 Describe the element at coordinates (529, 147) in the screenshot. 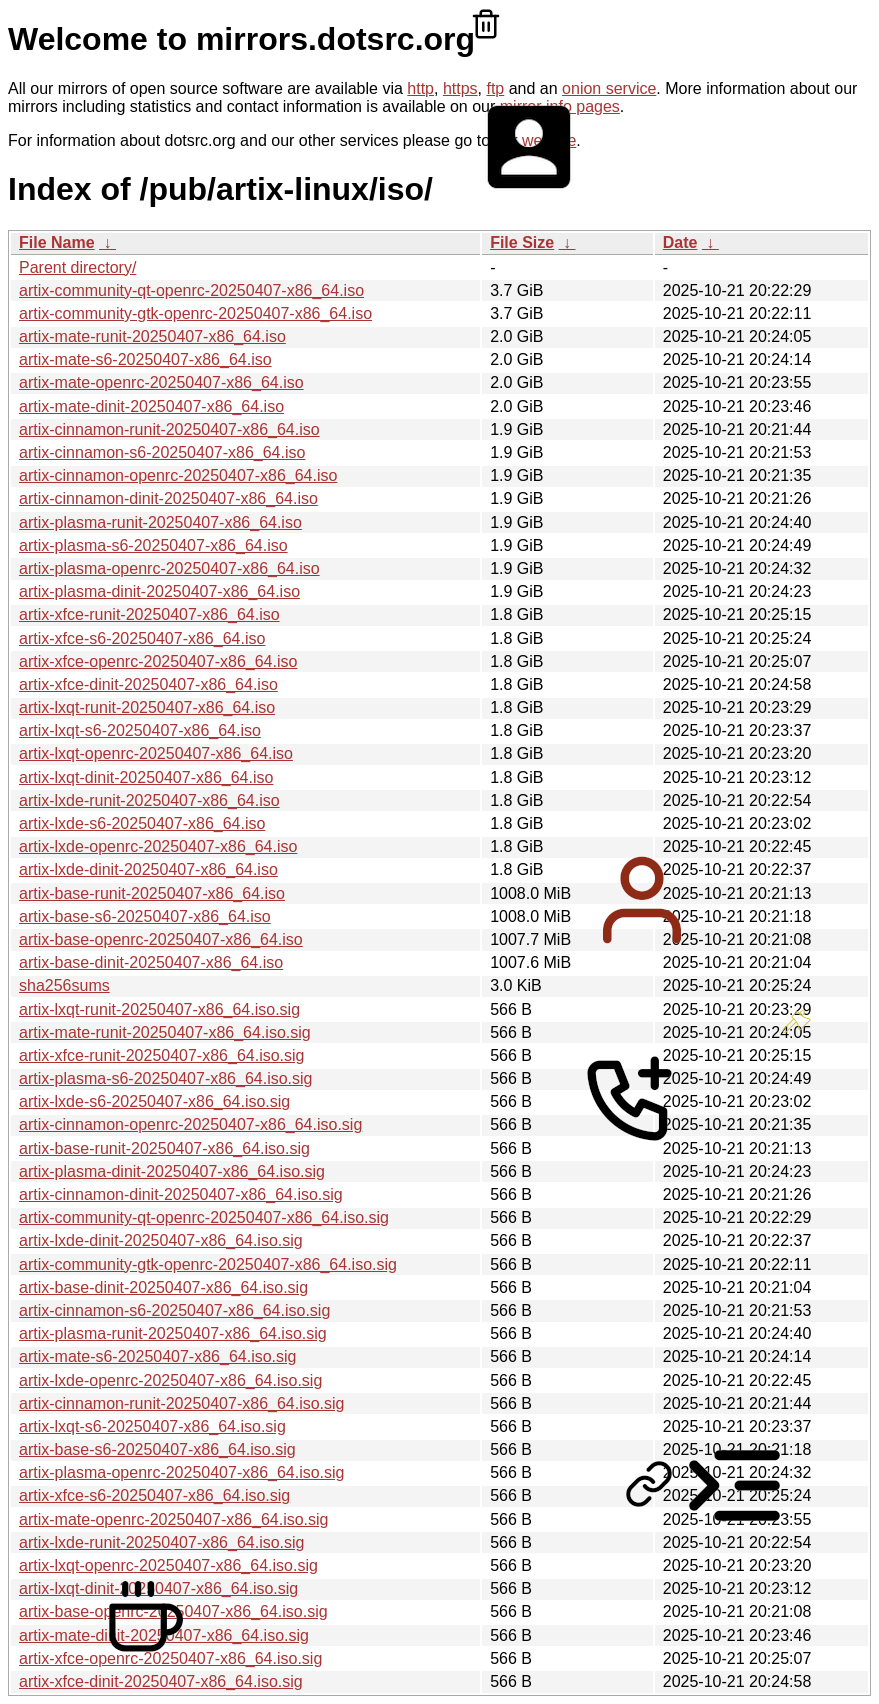

I see `access your account or profile` at that location.